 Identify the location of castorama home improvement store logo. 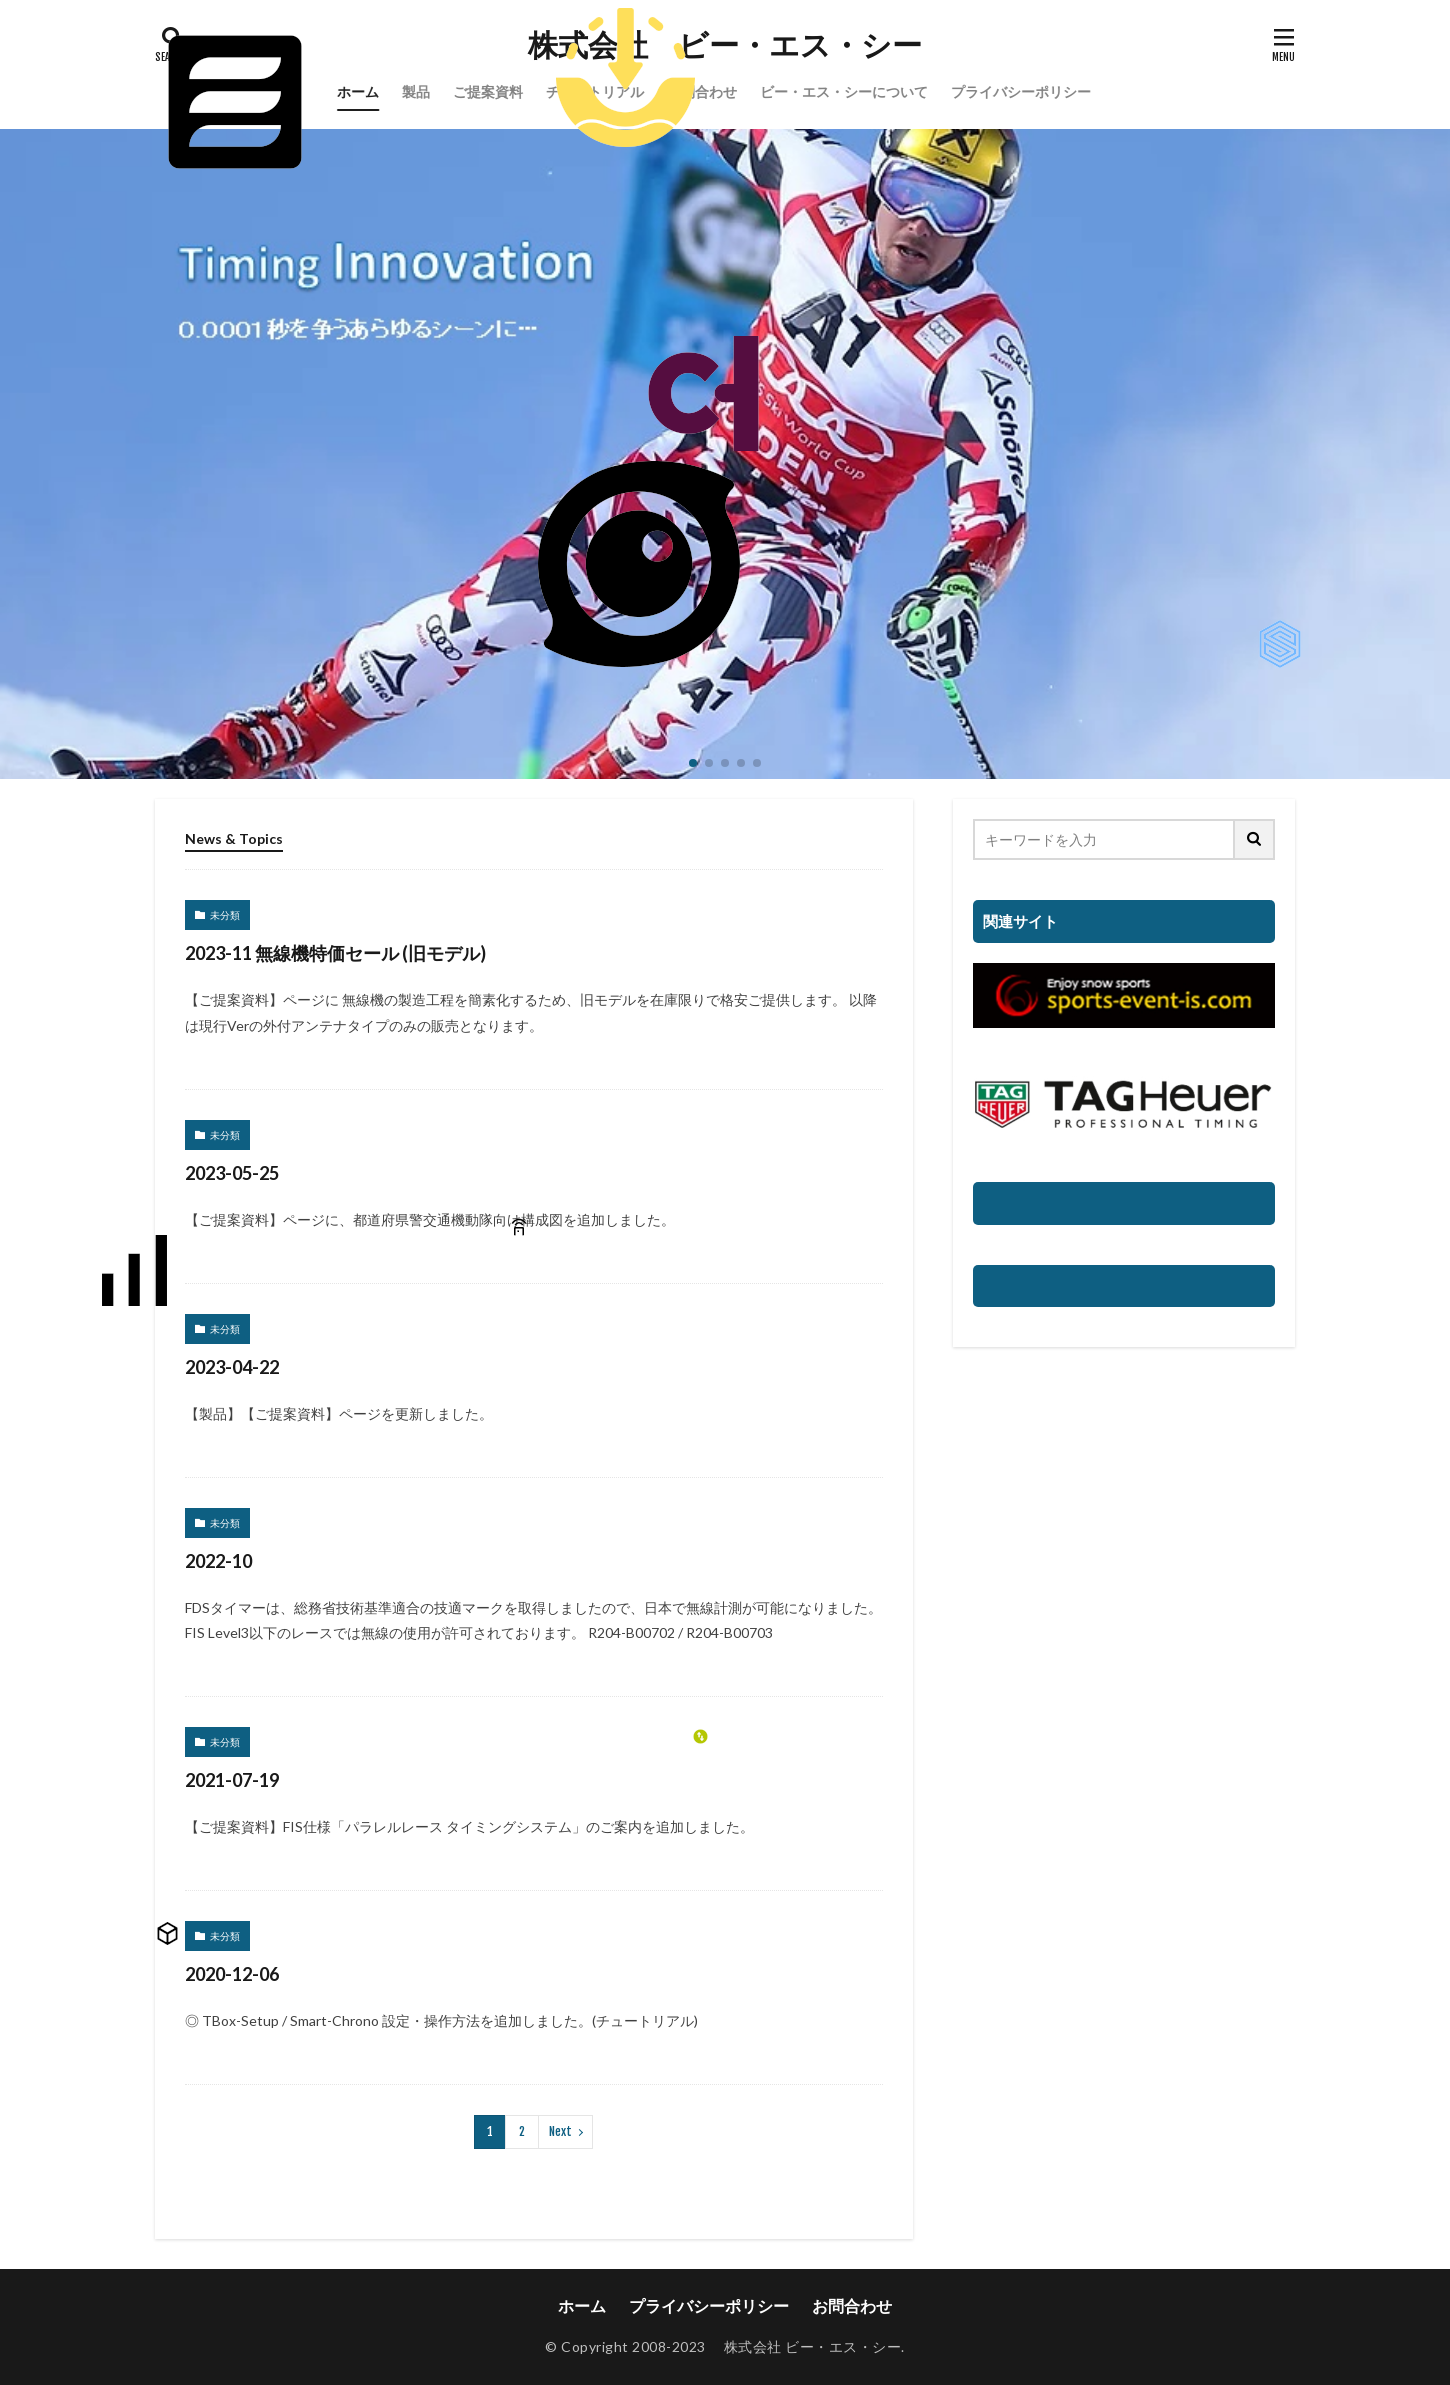
(703, 393).